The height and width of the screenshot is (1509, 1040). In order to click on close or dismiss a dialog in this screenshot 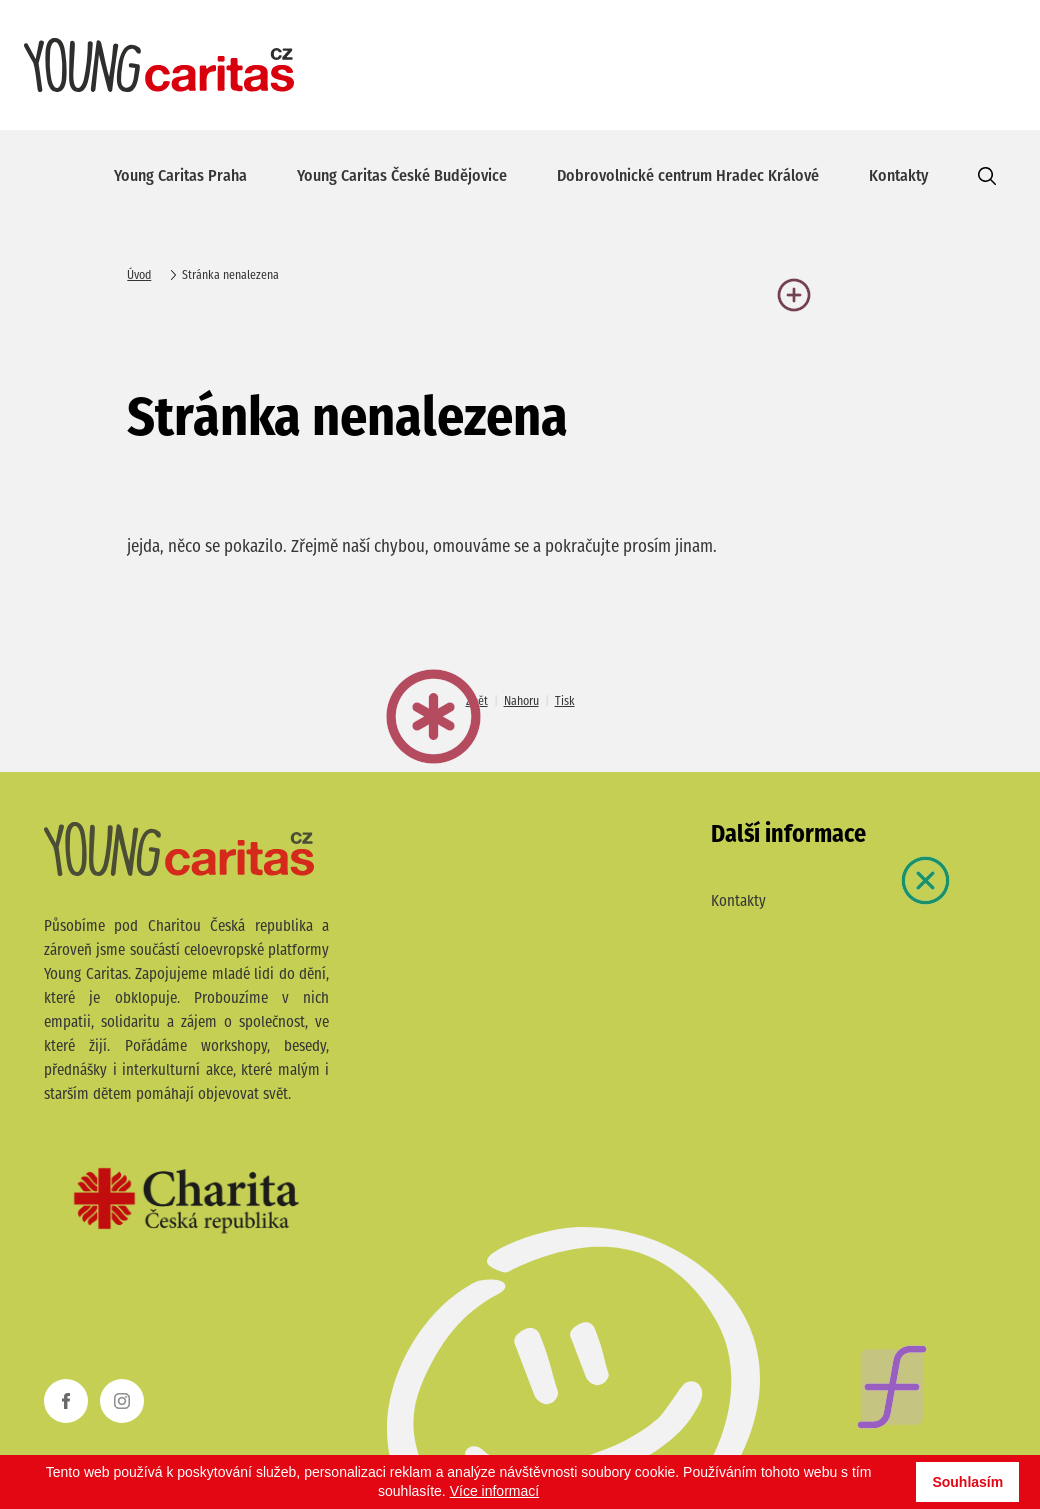, I will do `click(925, 880)`.